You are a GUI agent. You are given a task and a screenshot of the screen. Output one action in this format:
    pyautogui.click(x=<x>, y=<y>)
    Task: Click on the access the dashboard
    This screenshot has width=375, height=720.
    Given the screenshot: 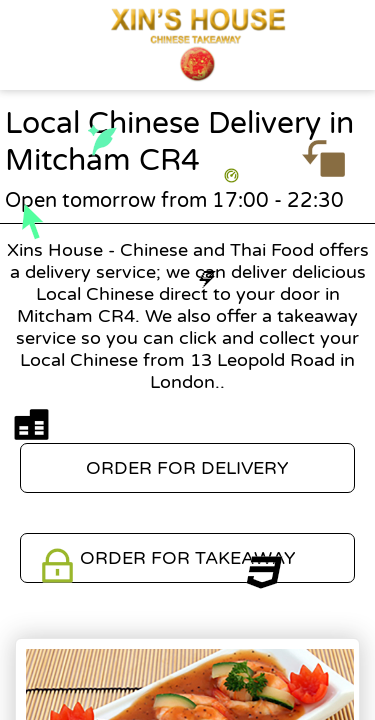 What is the action you would take?
    pyautogui.click(x=231, y=175)
    